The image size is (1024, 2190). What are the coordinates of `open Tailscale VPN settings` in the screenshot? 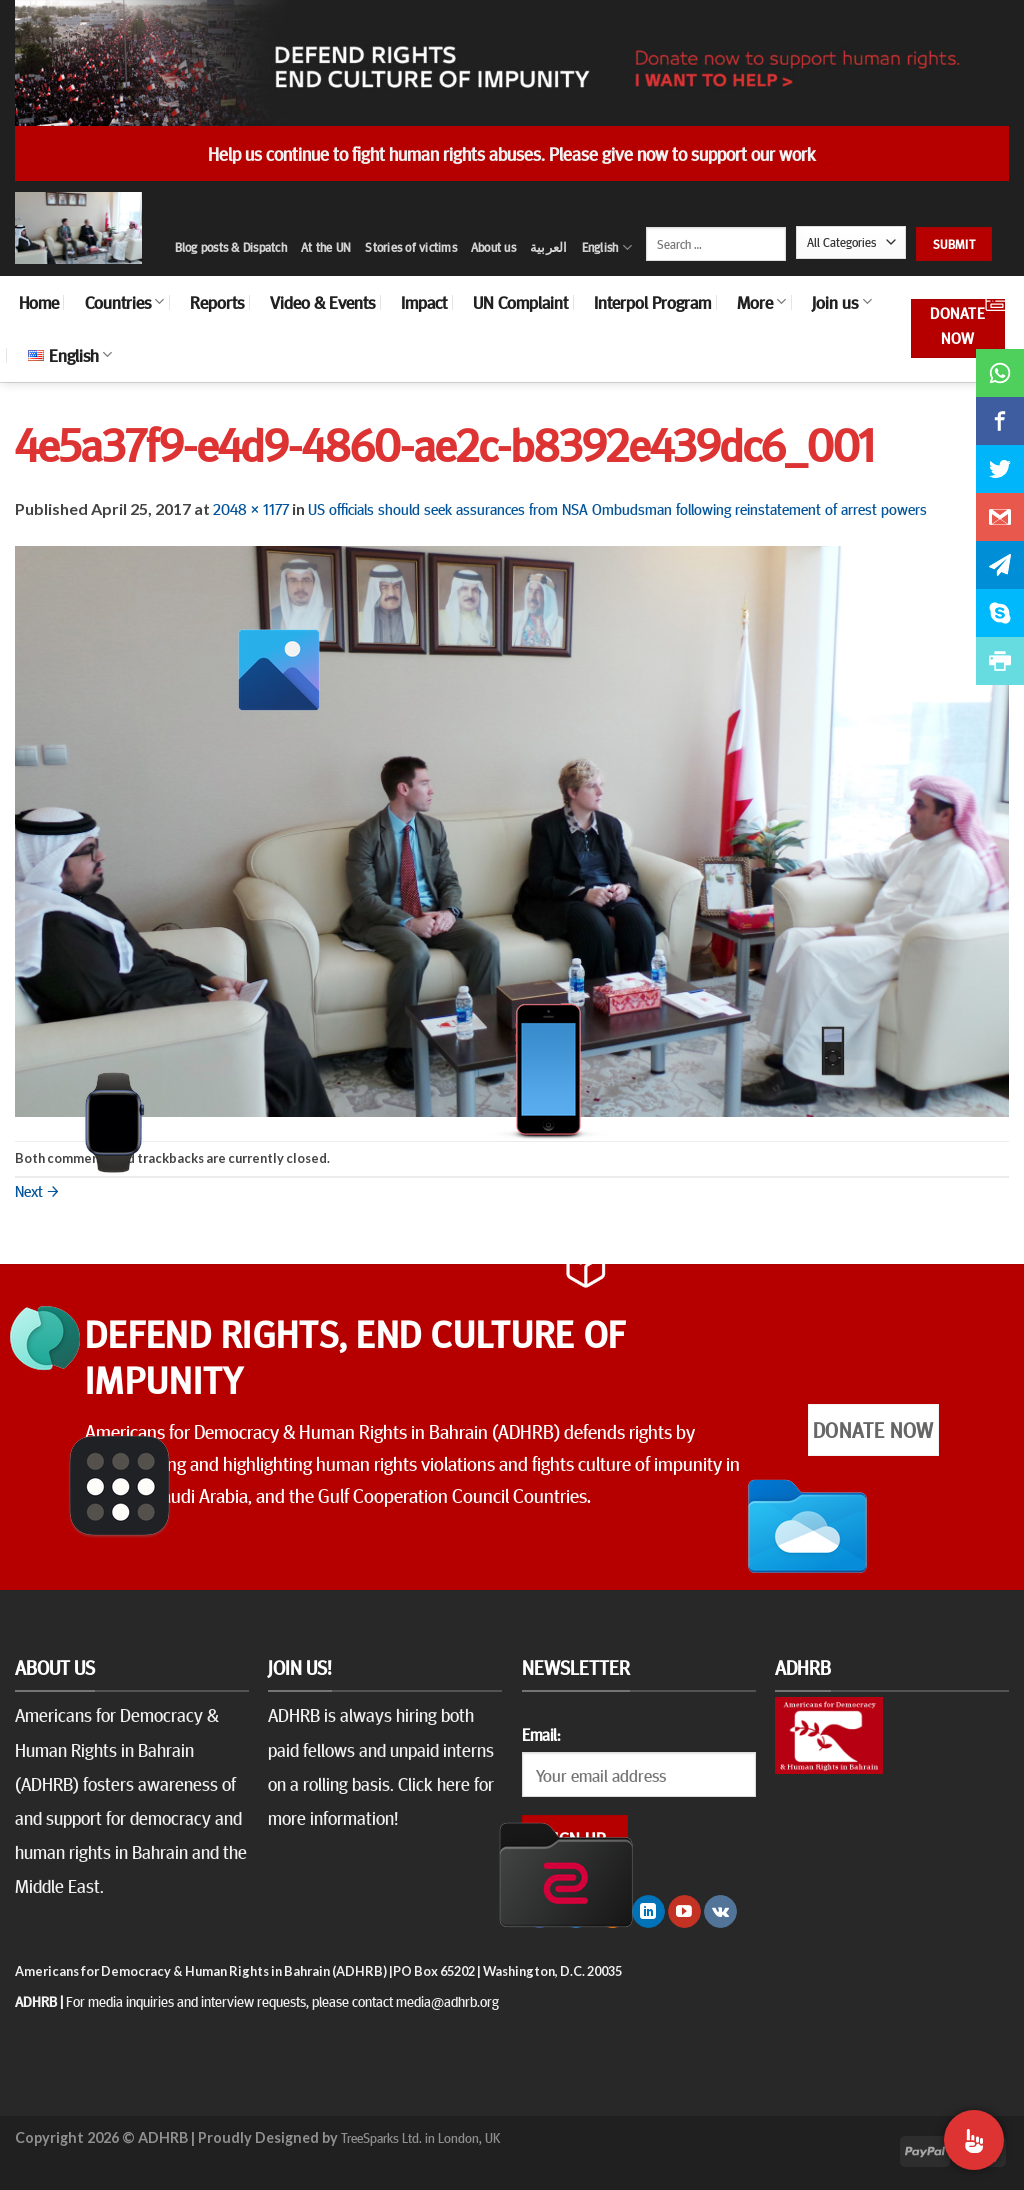 It's located at (119, 1485).